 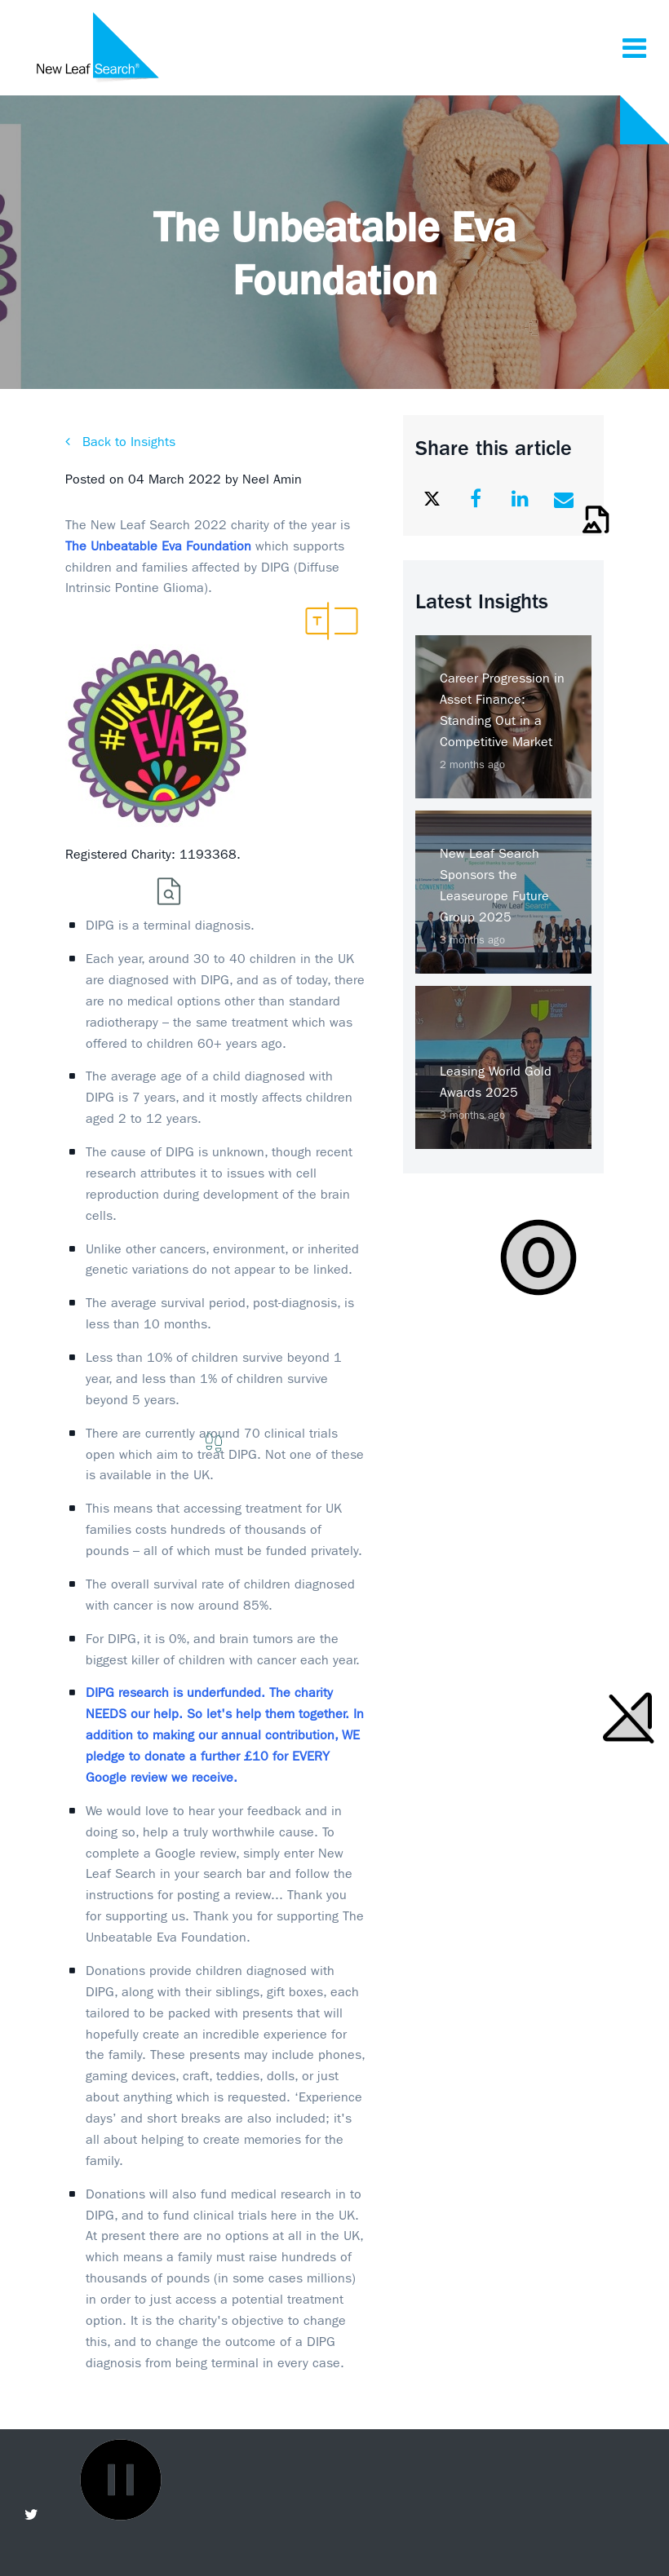 I want to click on pause media playback, so click(x=121, y=2480).